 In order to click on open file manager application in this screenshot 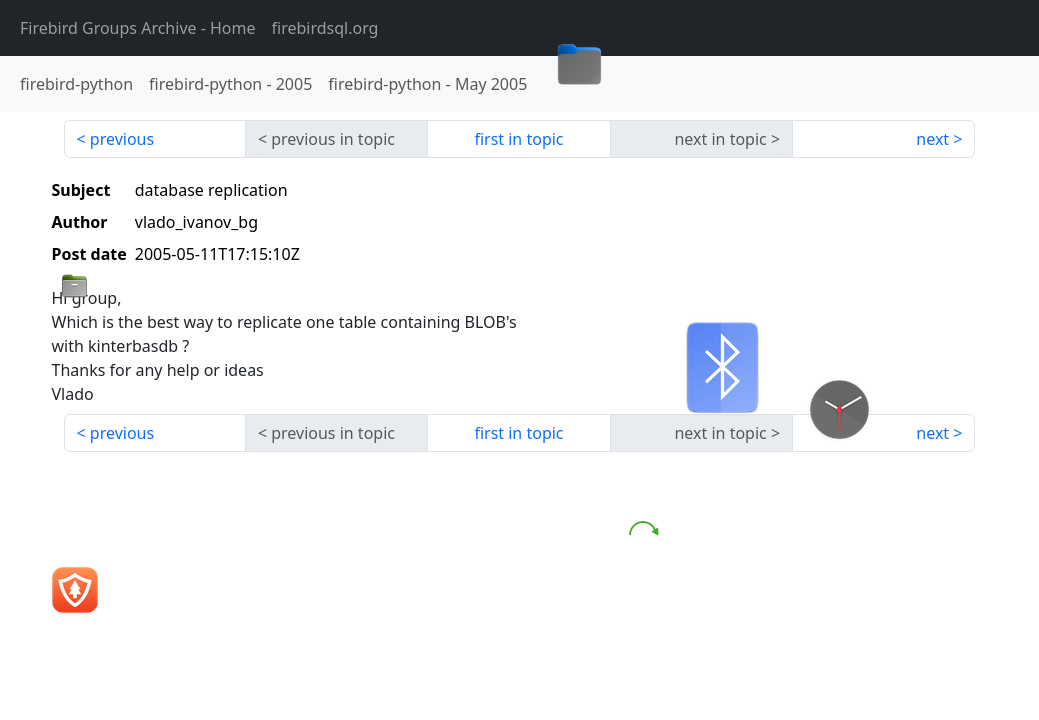, I will do `click(74, 285)`.